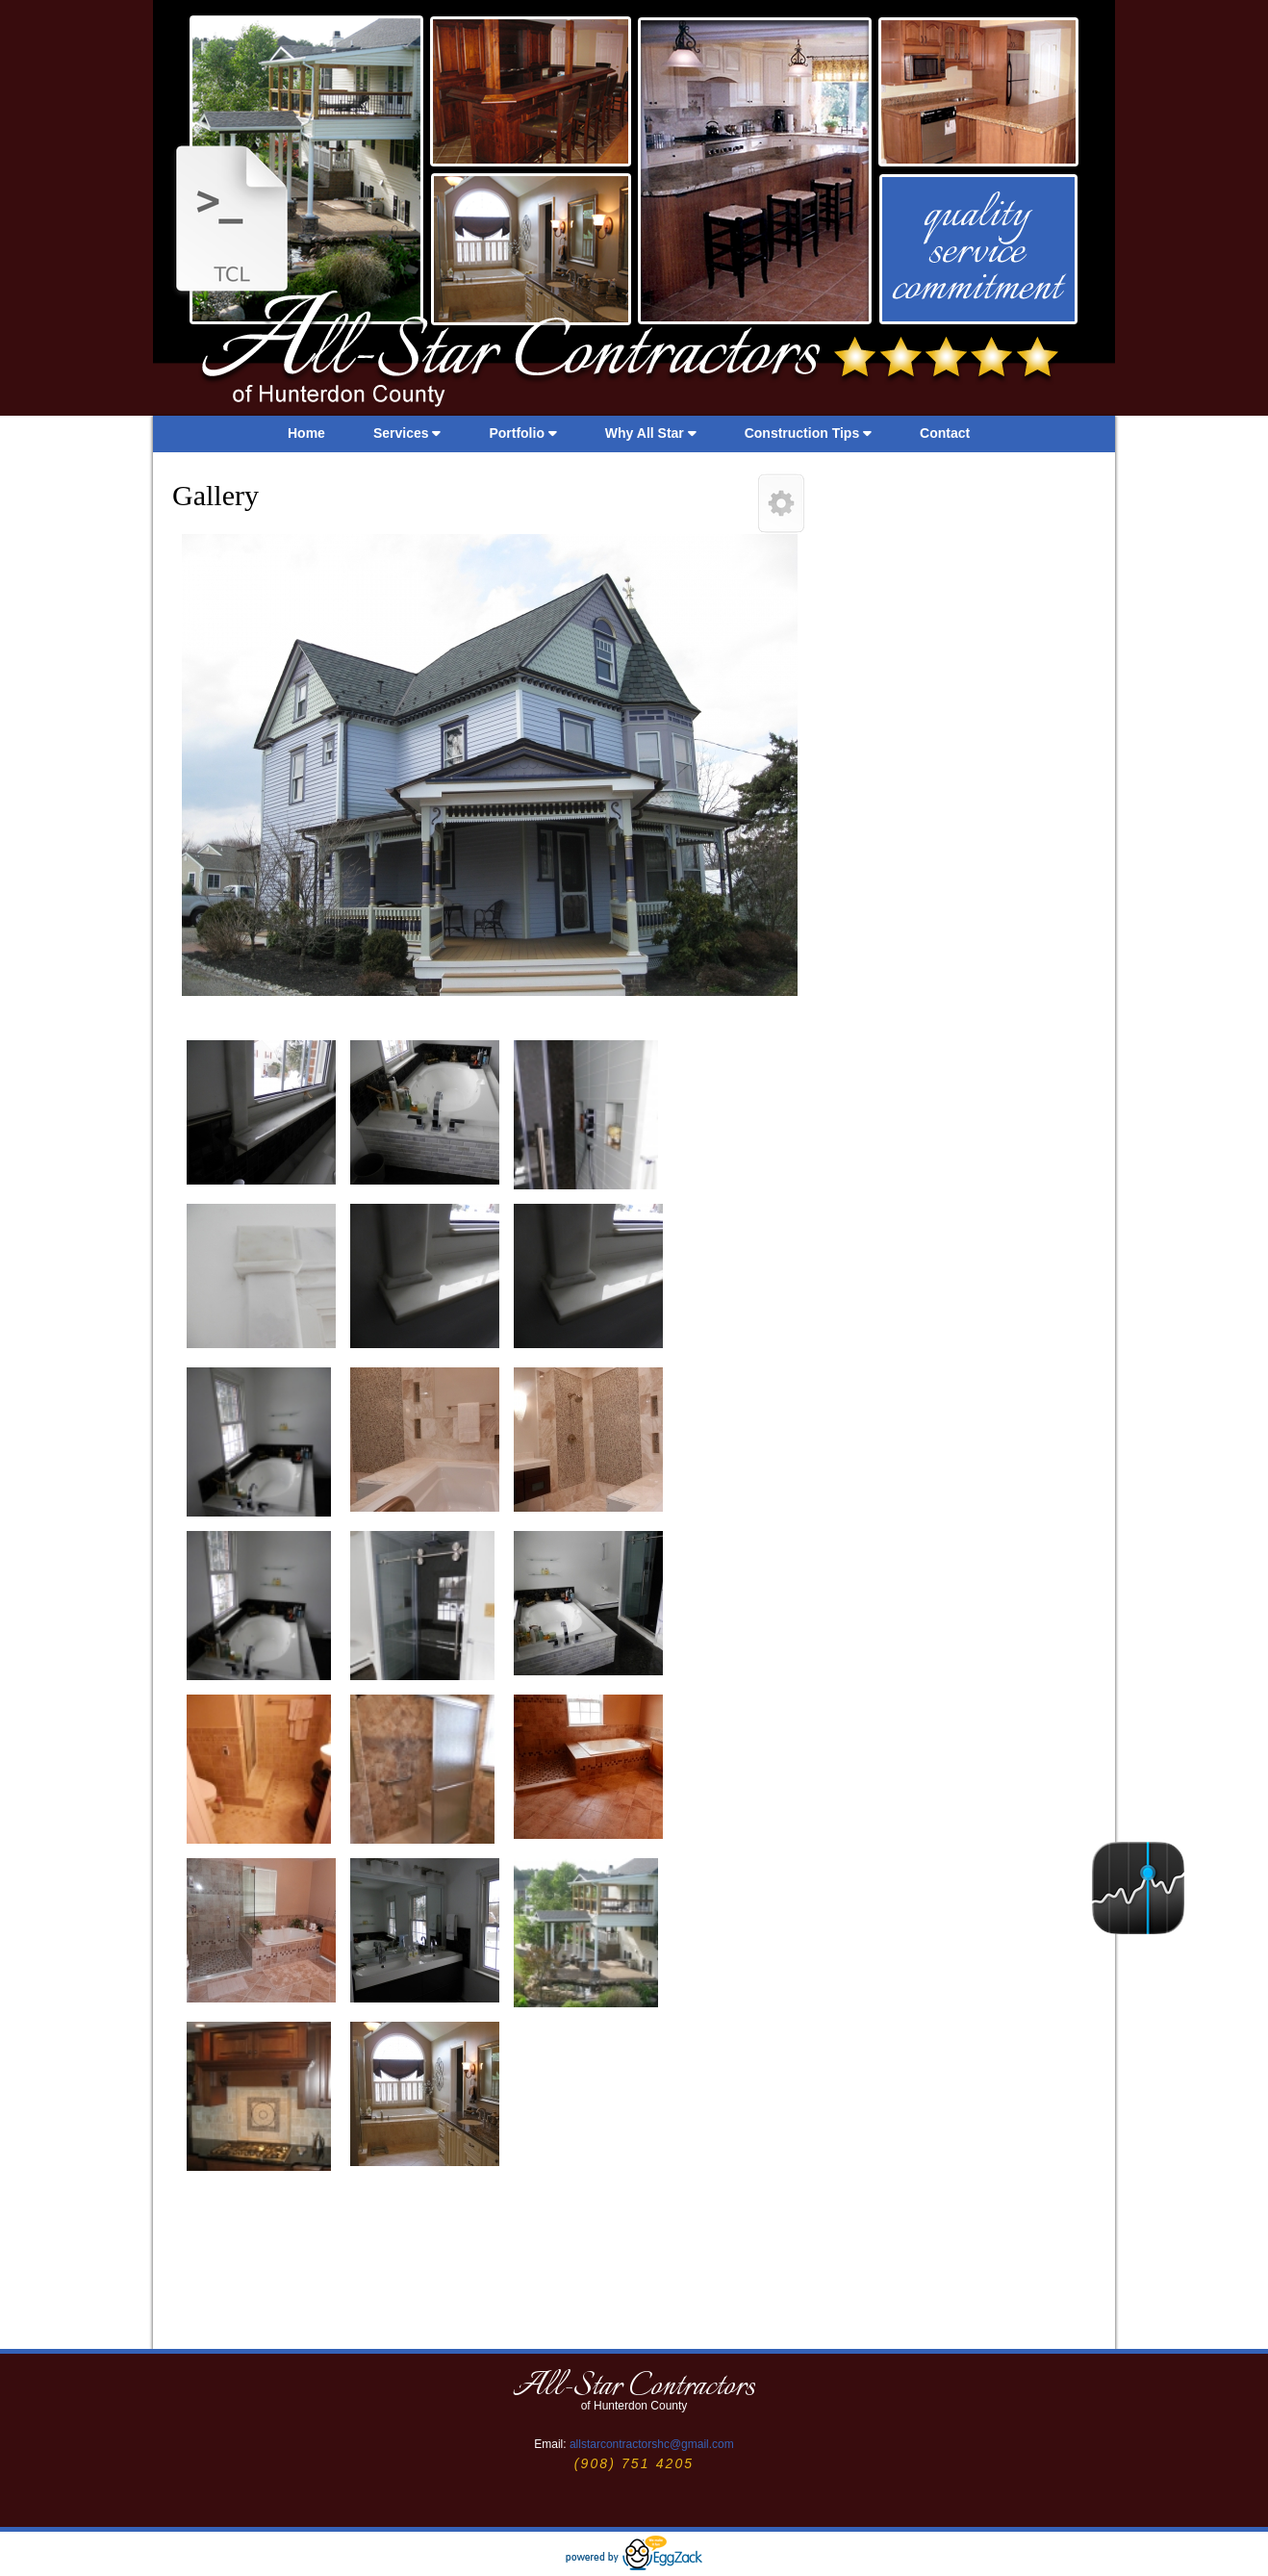 The width and height of the screenshot is (1268, 2576). What do you see at coordinates (232, 221) in the screenshot?
I see `a tcl script file` at bounding box center [232, 221].